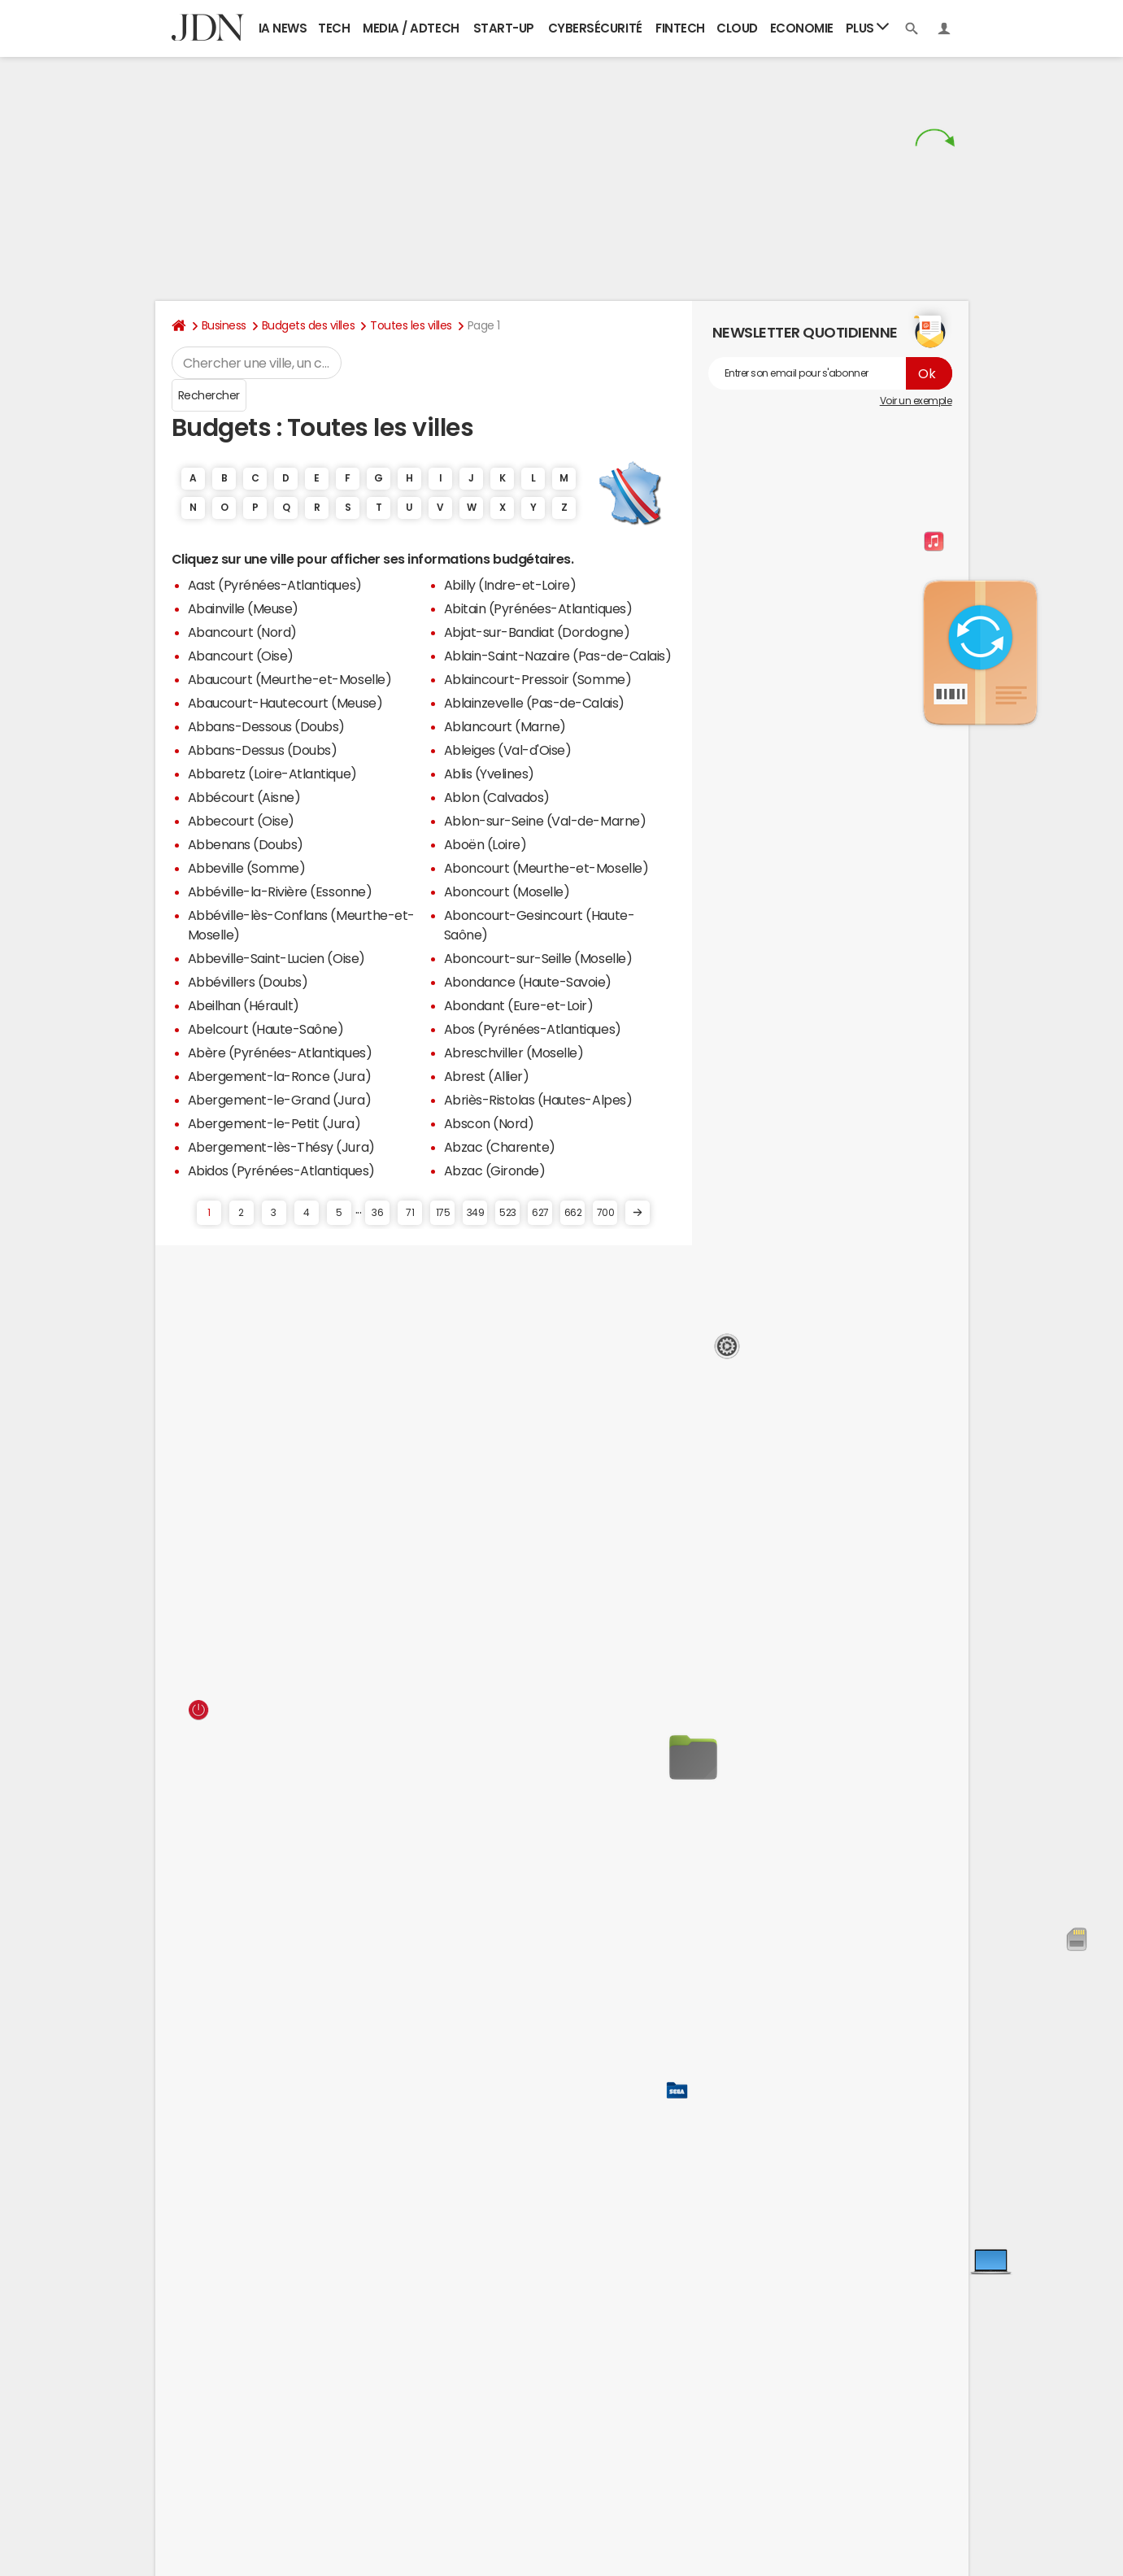 The width and height of the screenshot is (1123, 2576). Describe the element at coordinates (727, 1346) in the screenshot. I see `open system preferences` at that location.